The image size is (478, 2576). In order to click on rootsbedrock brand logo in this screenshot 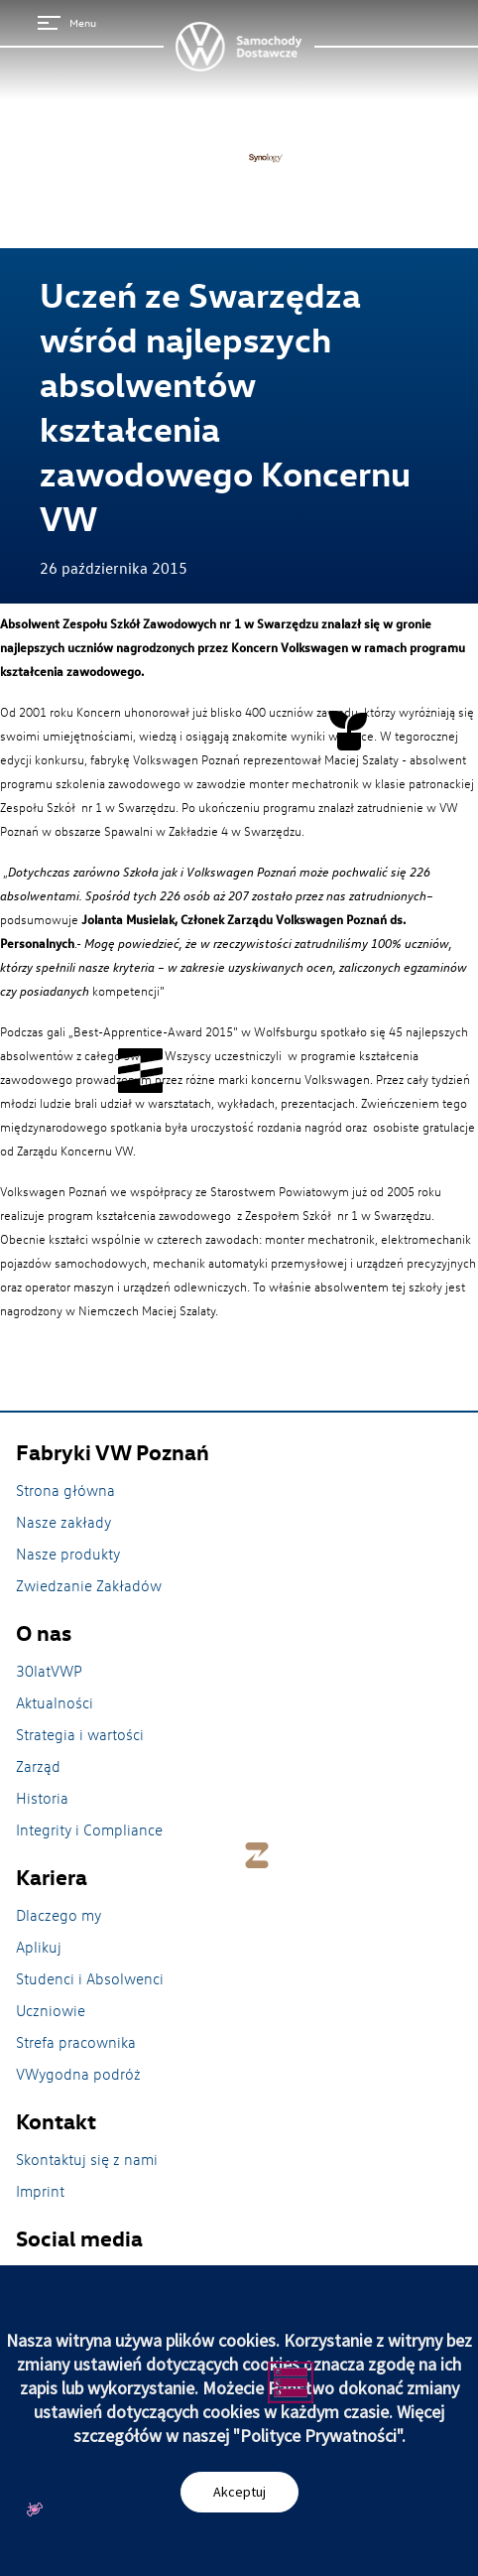, I will do `click(140, 1070)`.